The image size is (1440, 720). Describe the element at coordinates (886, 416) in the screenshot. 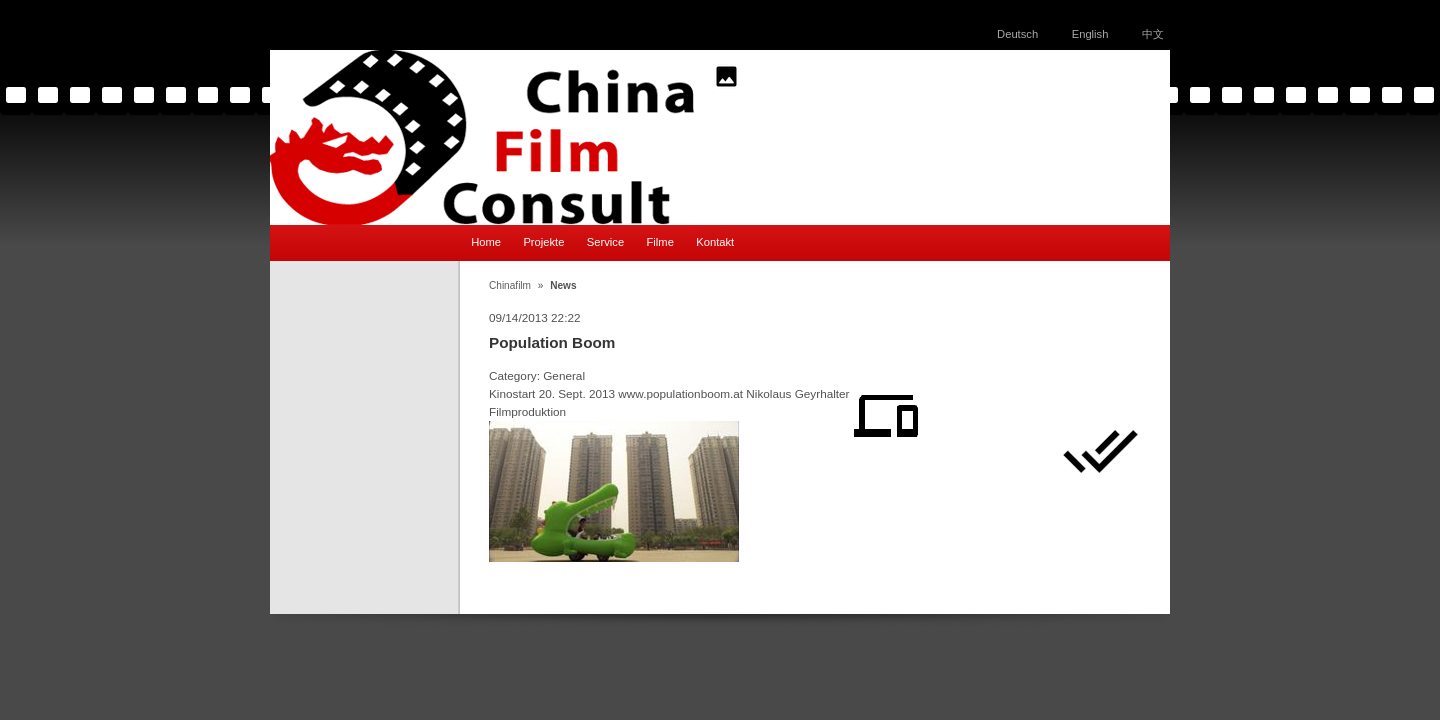

I see `link or sync devices together` at that location.